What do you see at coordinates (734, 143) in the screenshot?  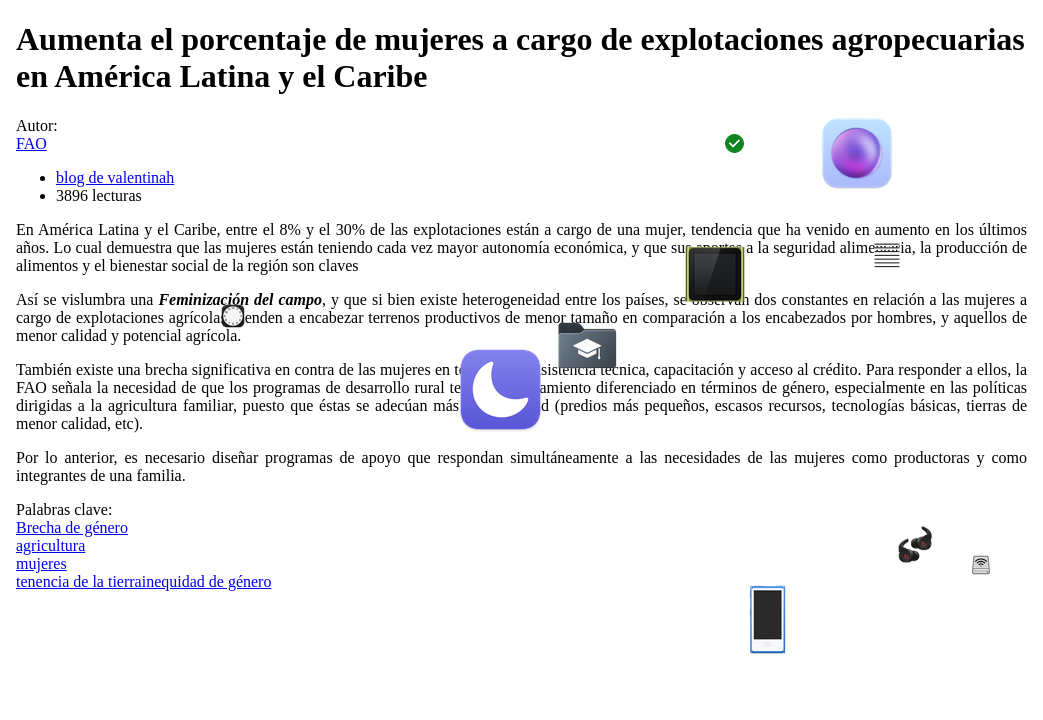 I see `indicates a selected or checked item` at bounding box center [734, 143].